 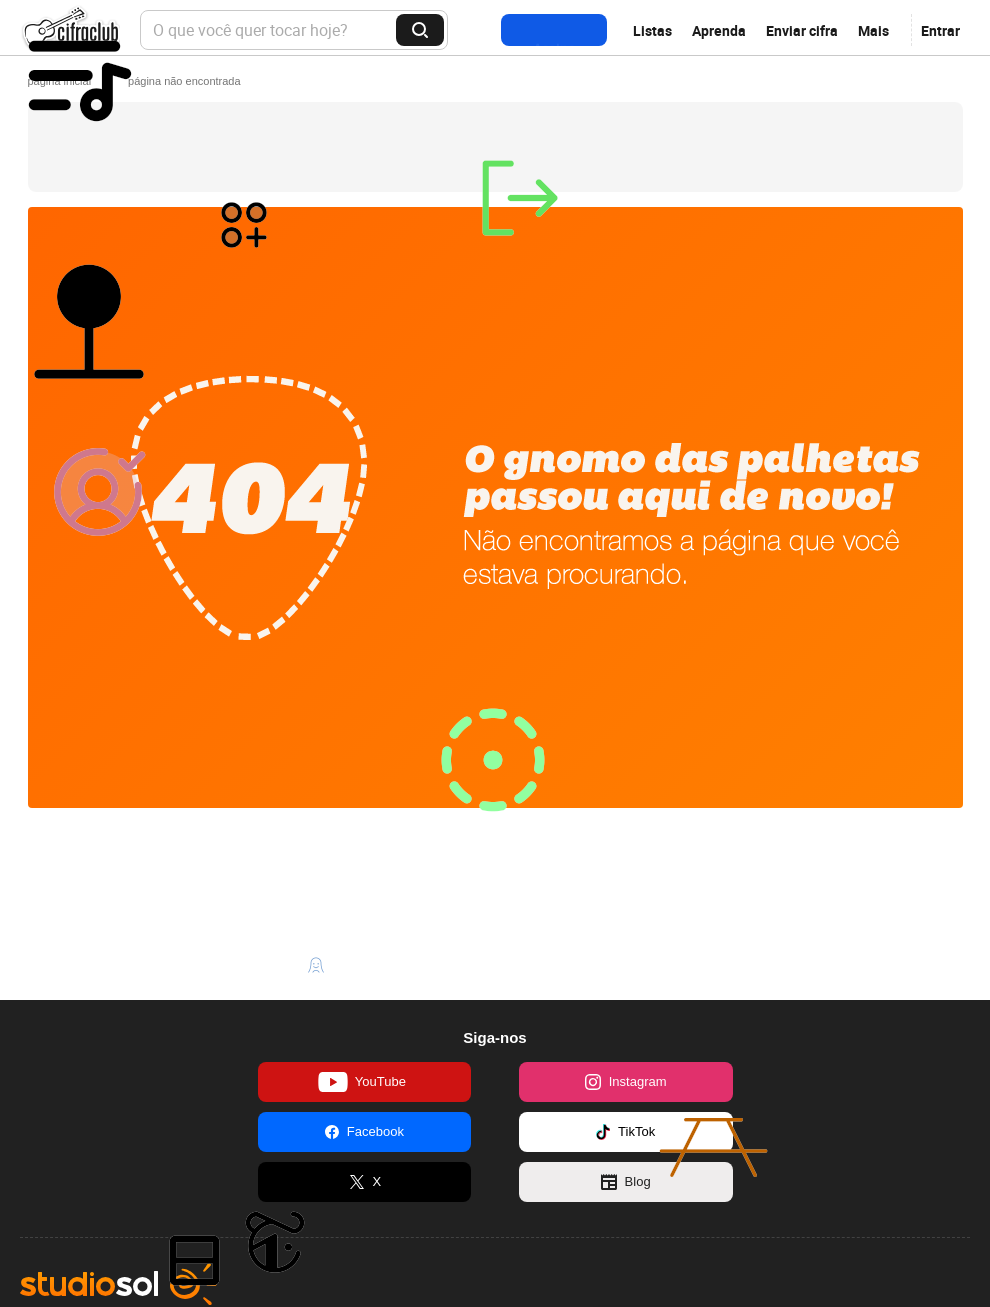 I want to click on mark a location on the map, so click(x=89, y=324).